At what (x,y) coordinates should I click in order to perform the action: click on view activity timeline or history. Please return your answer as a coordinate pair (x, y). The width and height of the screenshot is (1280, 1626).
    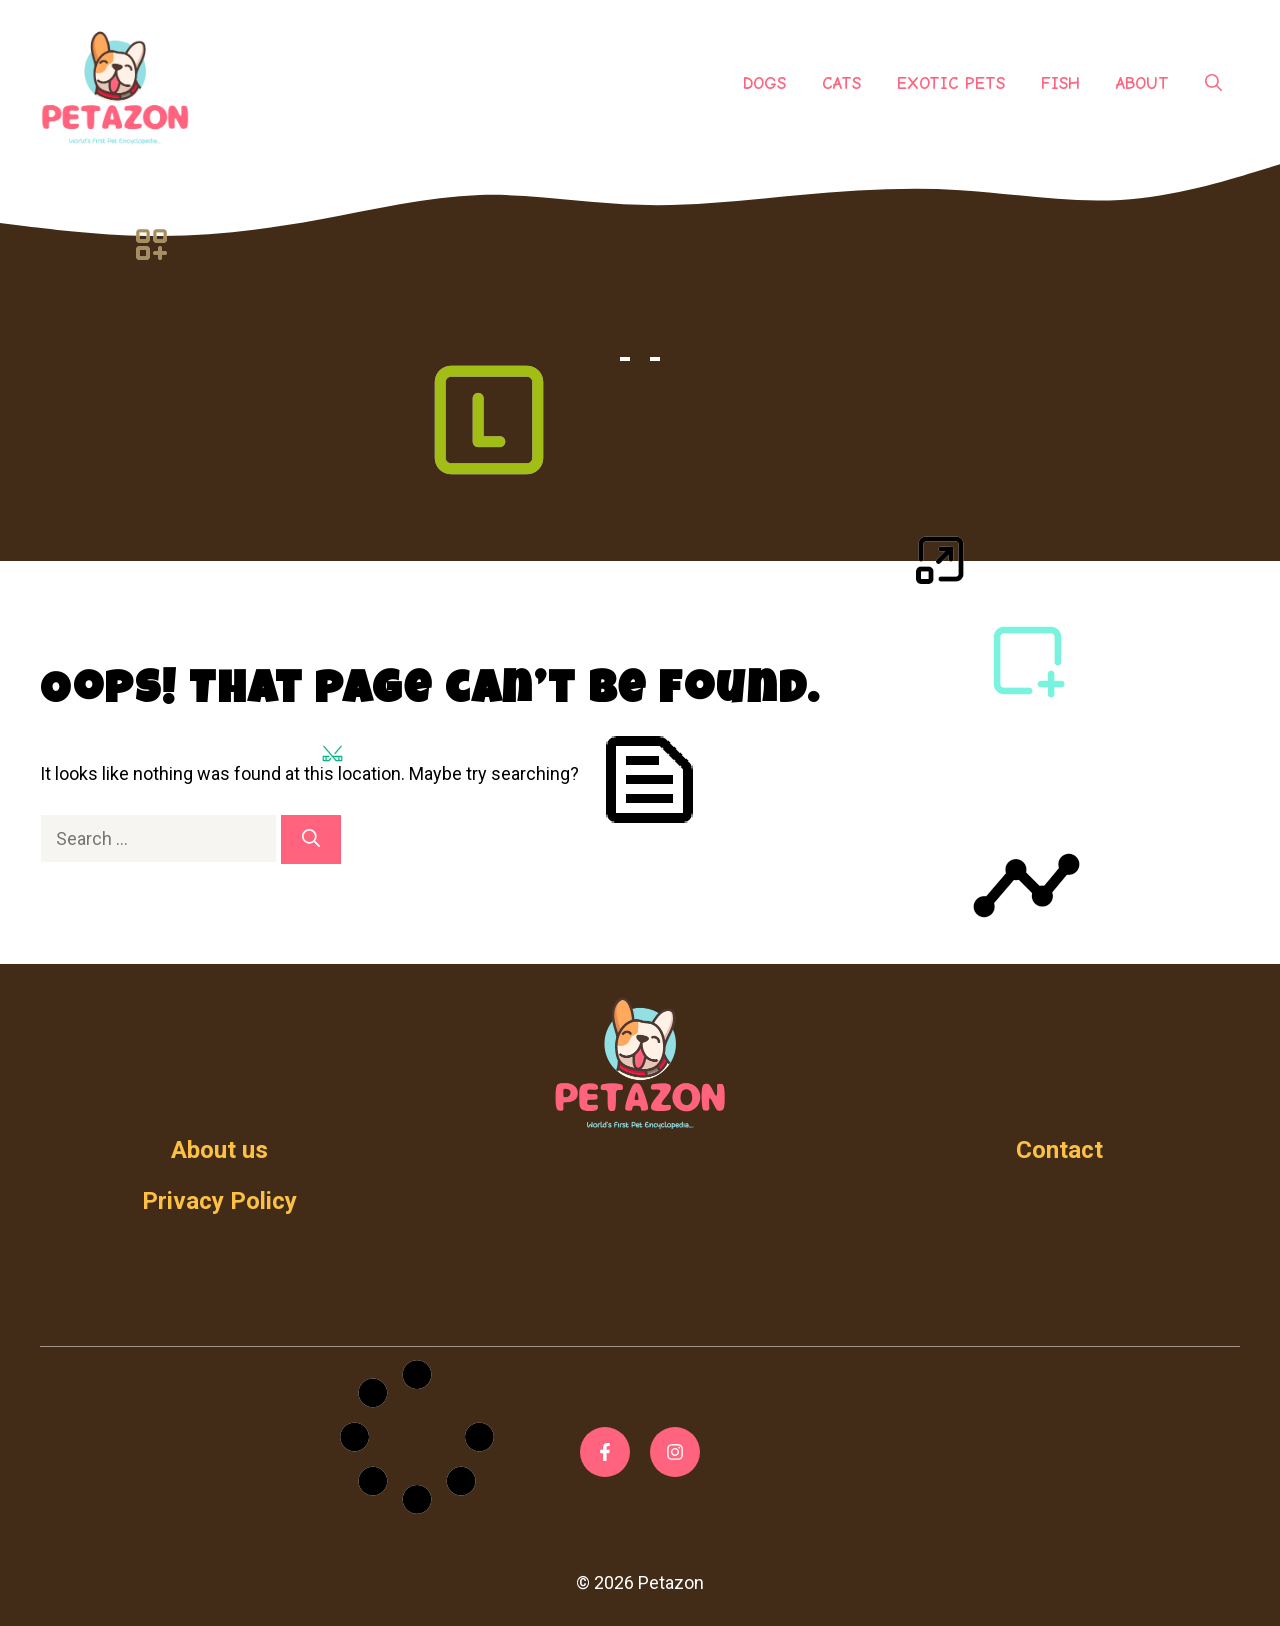
    Looking at the image, I should click on (1026, 885).